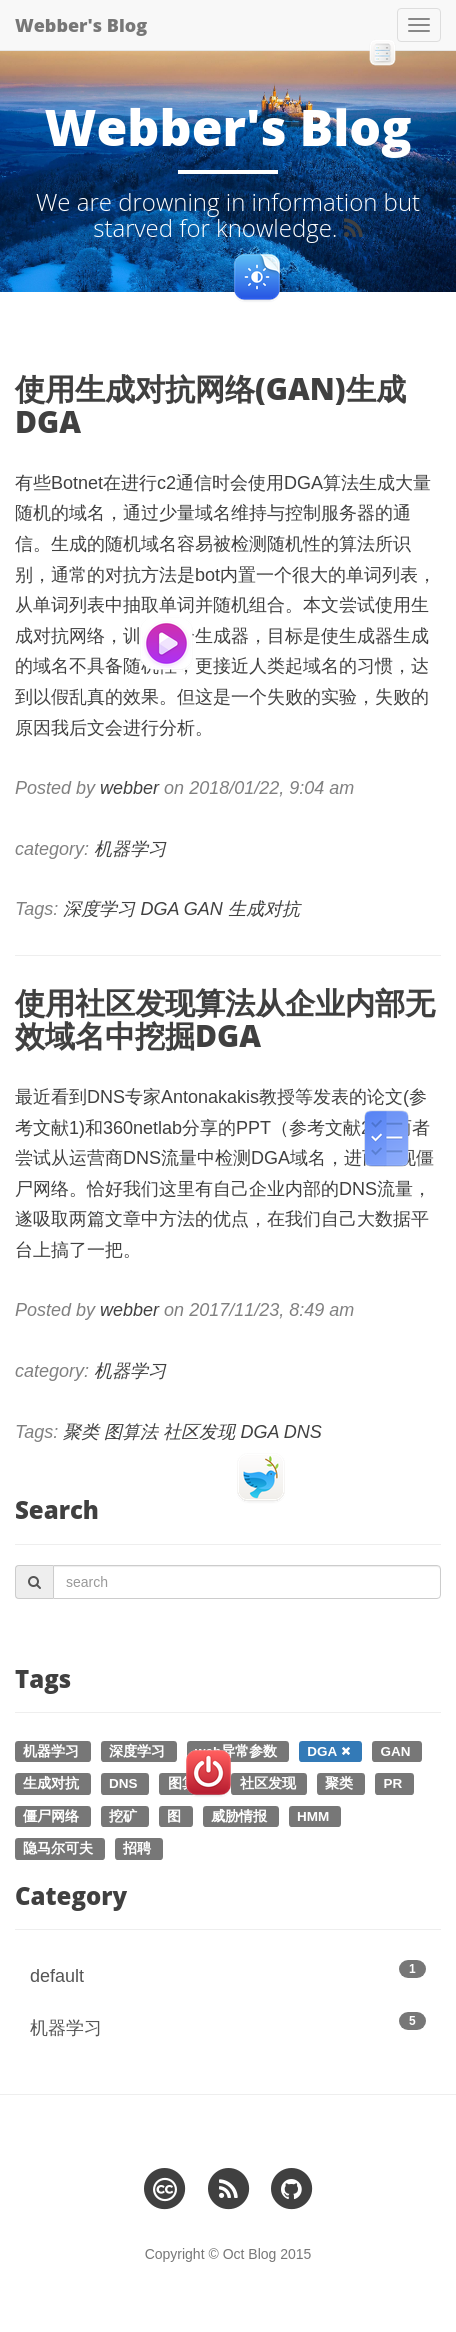  Describe the element at coordinates (382, 52) in the screenshot. I see `open sequeler database management app` at that location.